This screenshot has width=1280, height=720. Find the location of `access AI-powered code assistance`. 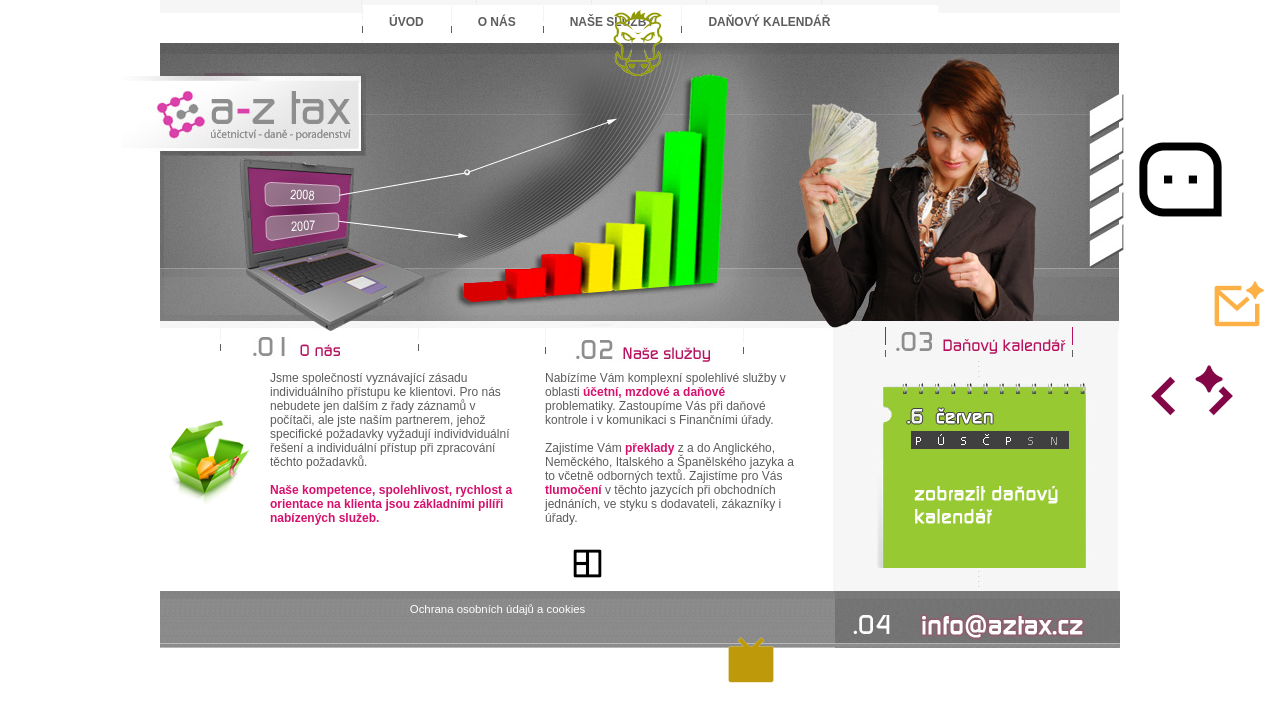

access AI-powered code assistance is located at coordinates (1192, 396).